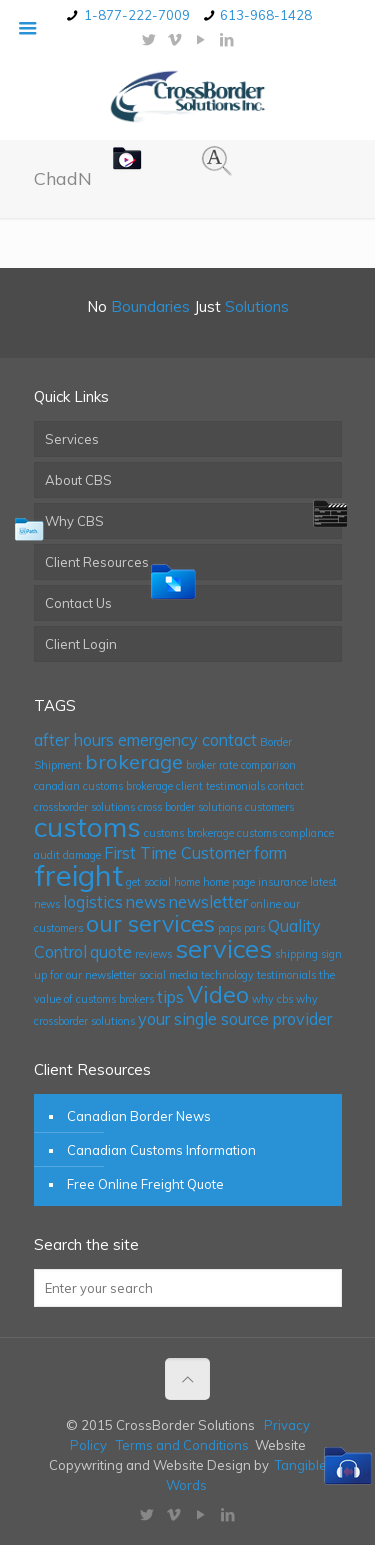 The height and width of the screenshot is (1545, 375). I want to click on folder containing youtube music vanced app files, so click(127, 159).